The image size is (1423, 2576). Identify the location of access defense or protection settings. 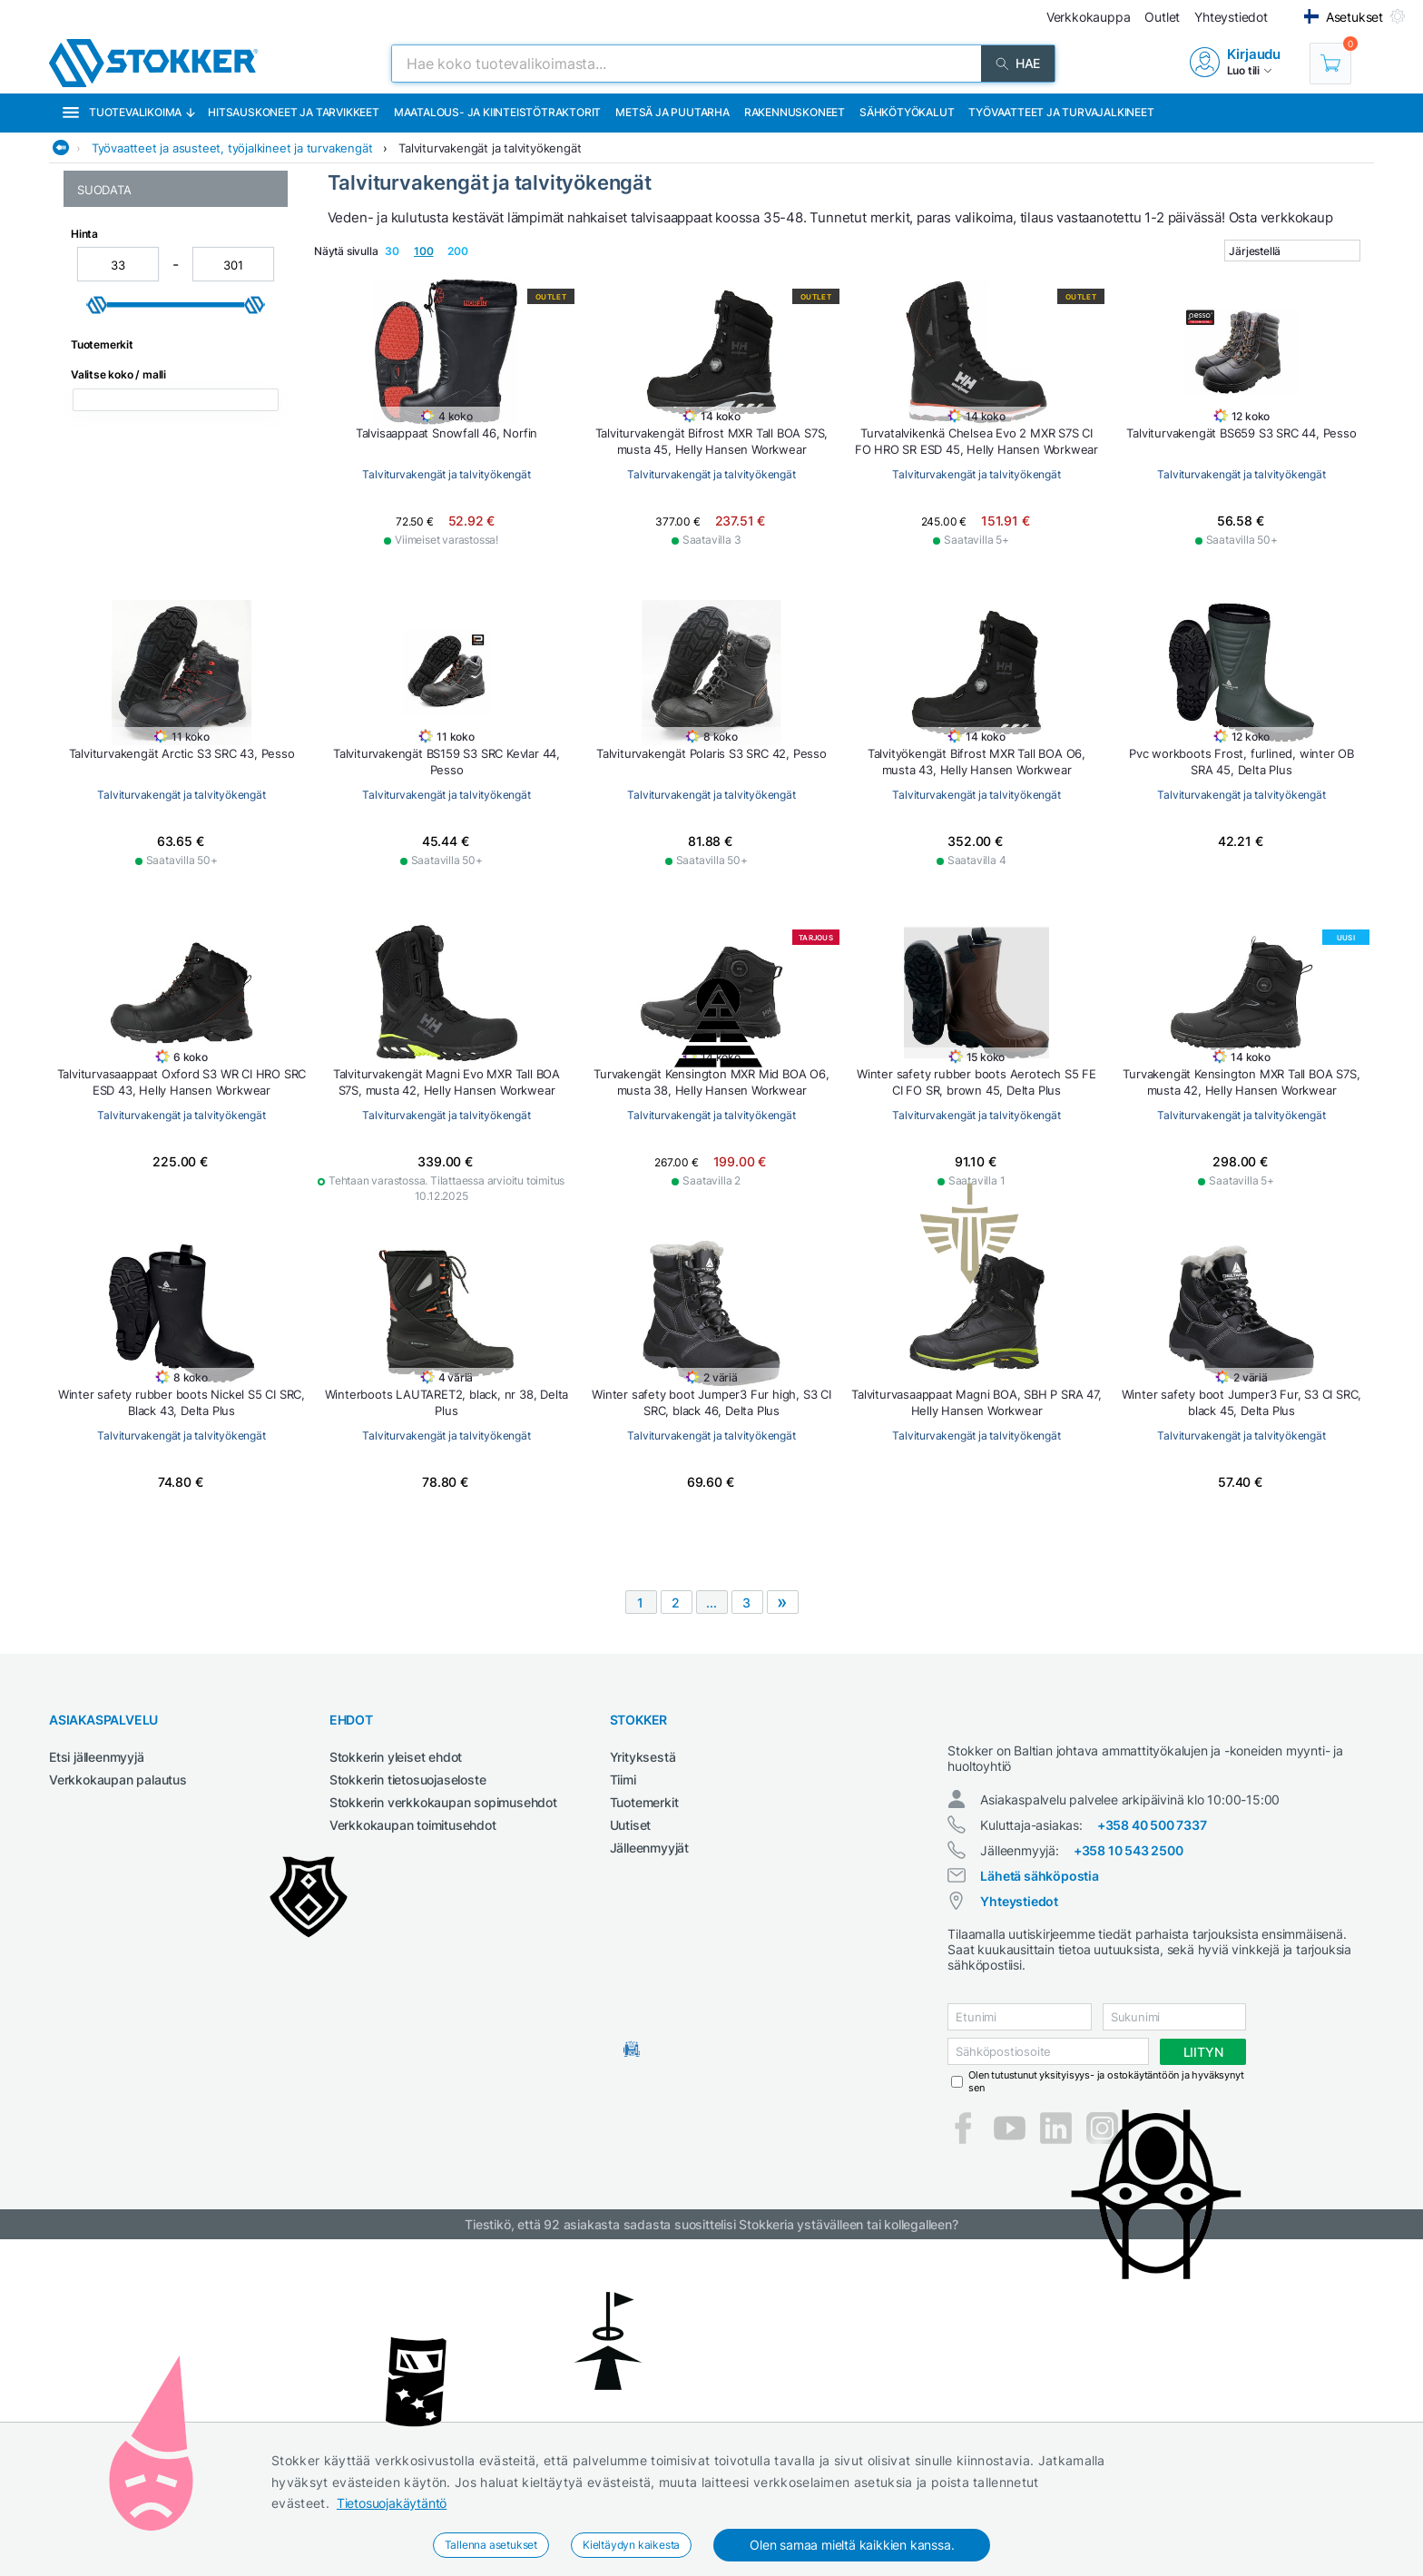
(411, 2381).